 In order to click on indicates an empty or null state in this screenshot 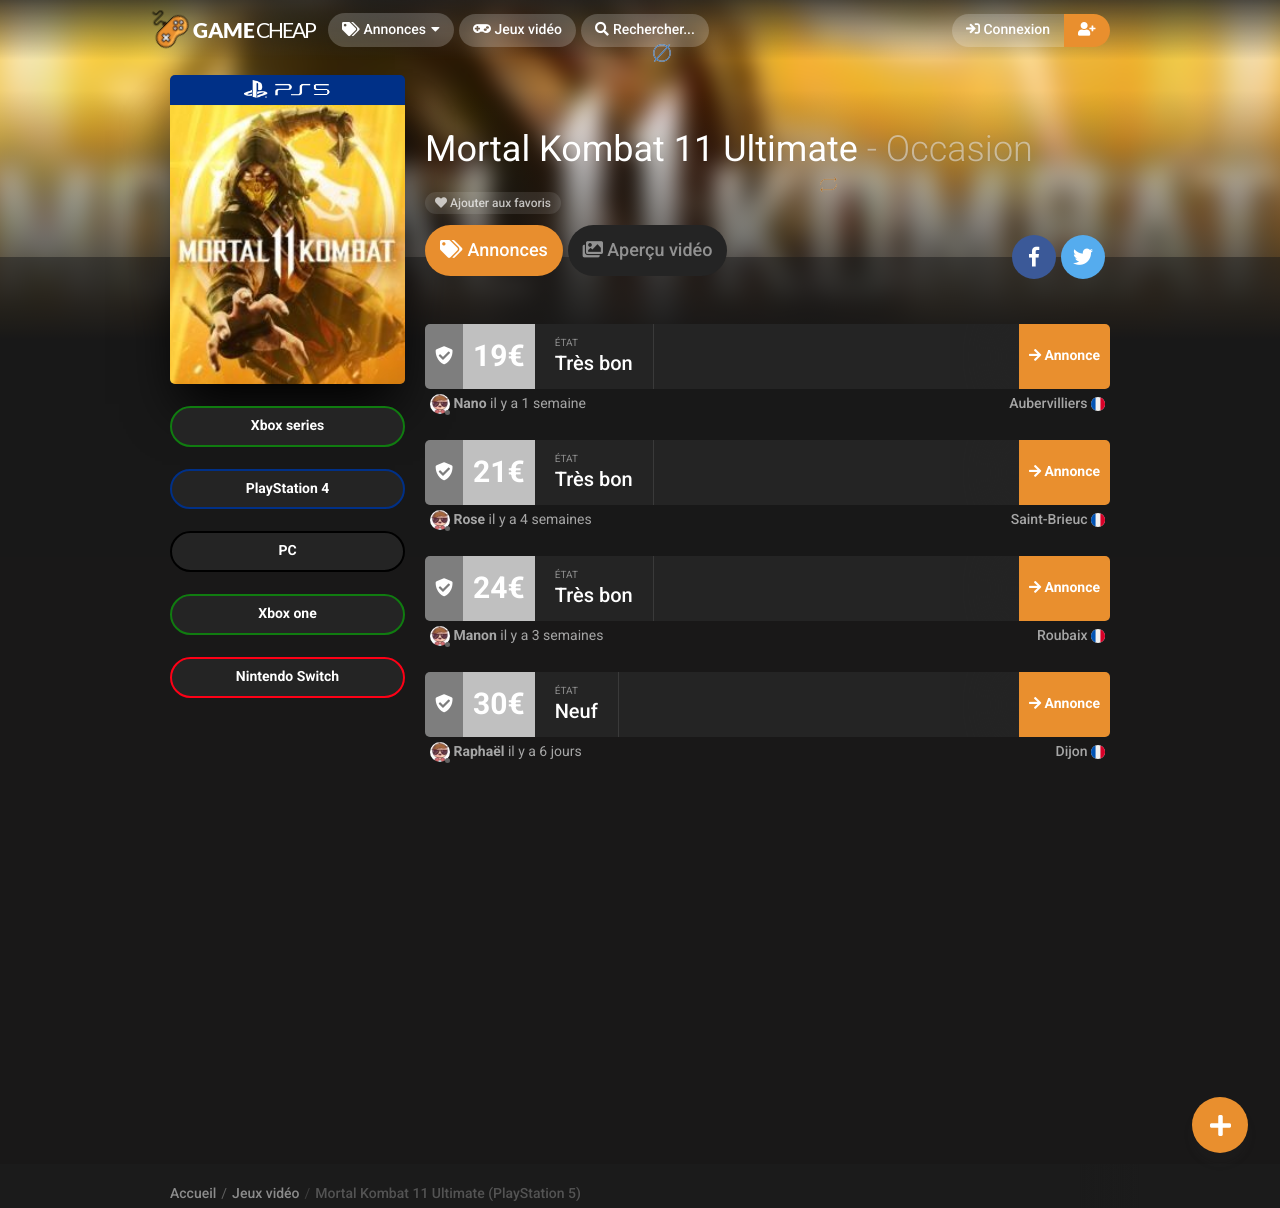, I will do `click(662, 53)`.